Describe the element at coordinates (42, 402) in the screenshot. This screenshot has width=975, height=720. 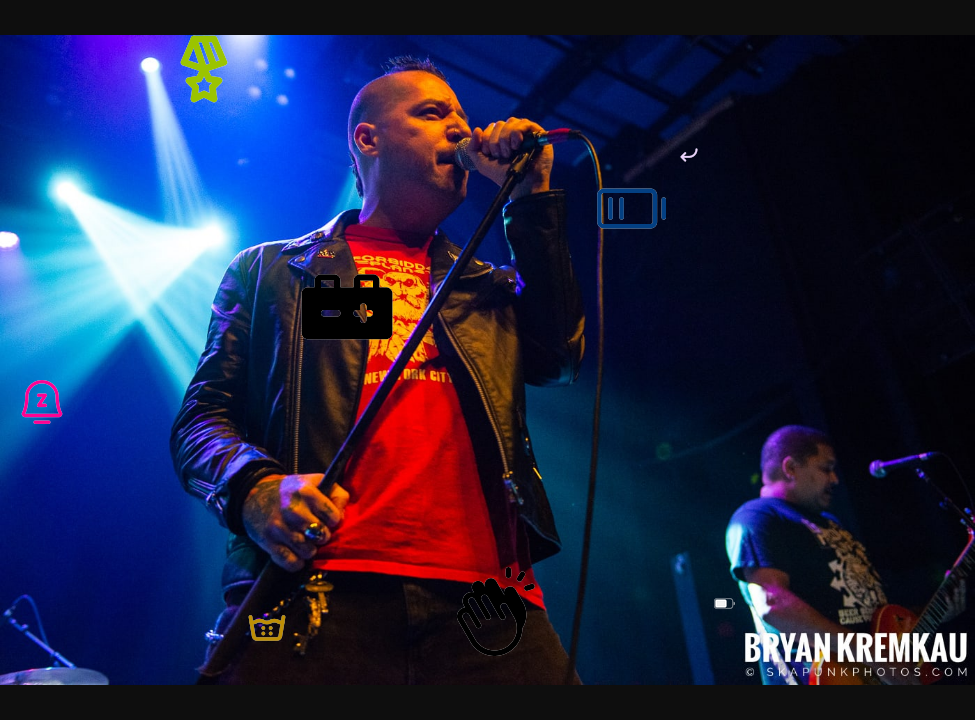
I see `mute or snooze notifications` at that location.